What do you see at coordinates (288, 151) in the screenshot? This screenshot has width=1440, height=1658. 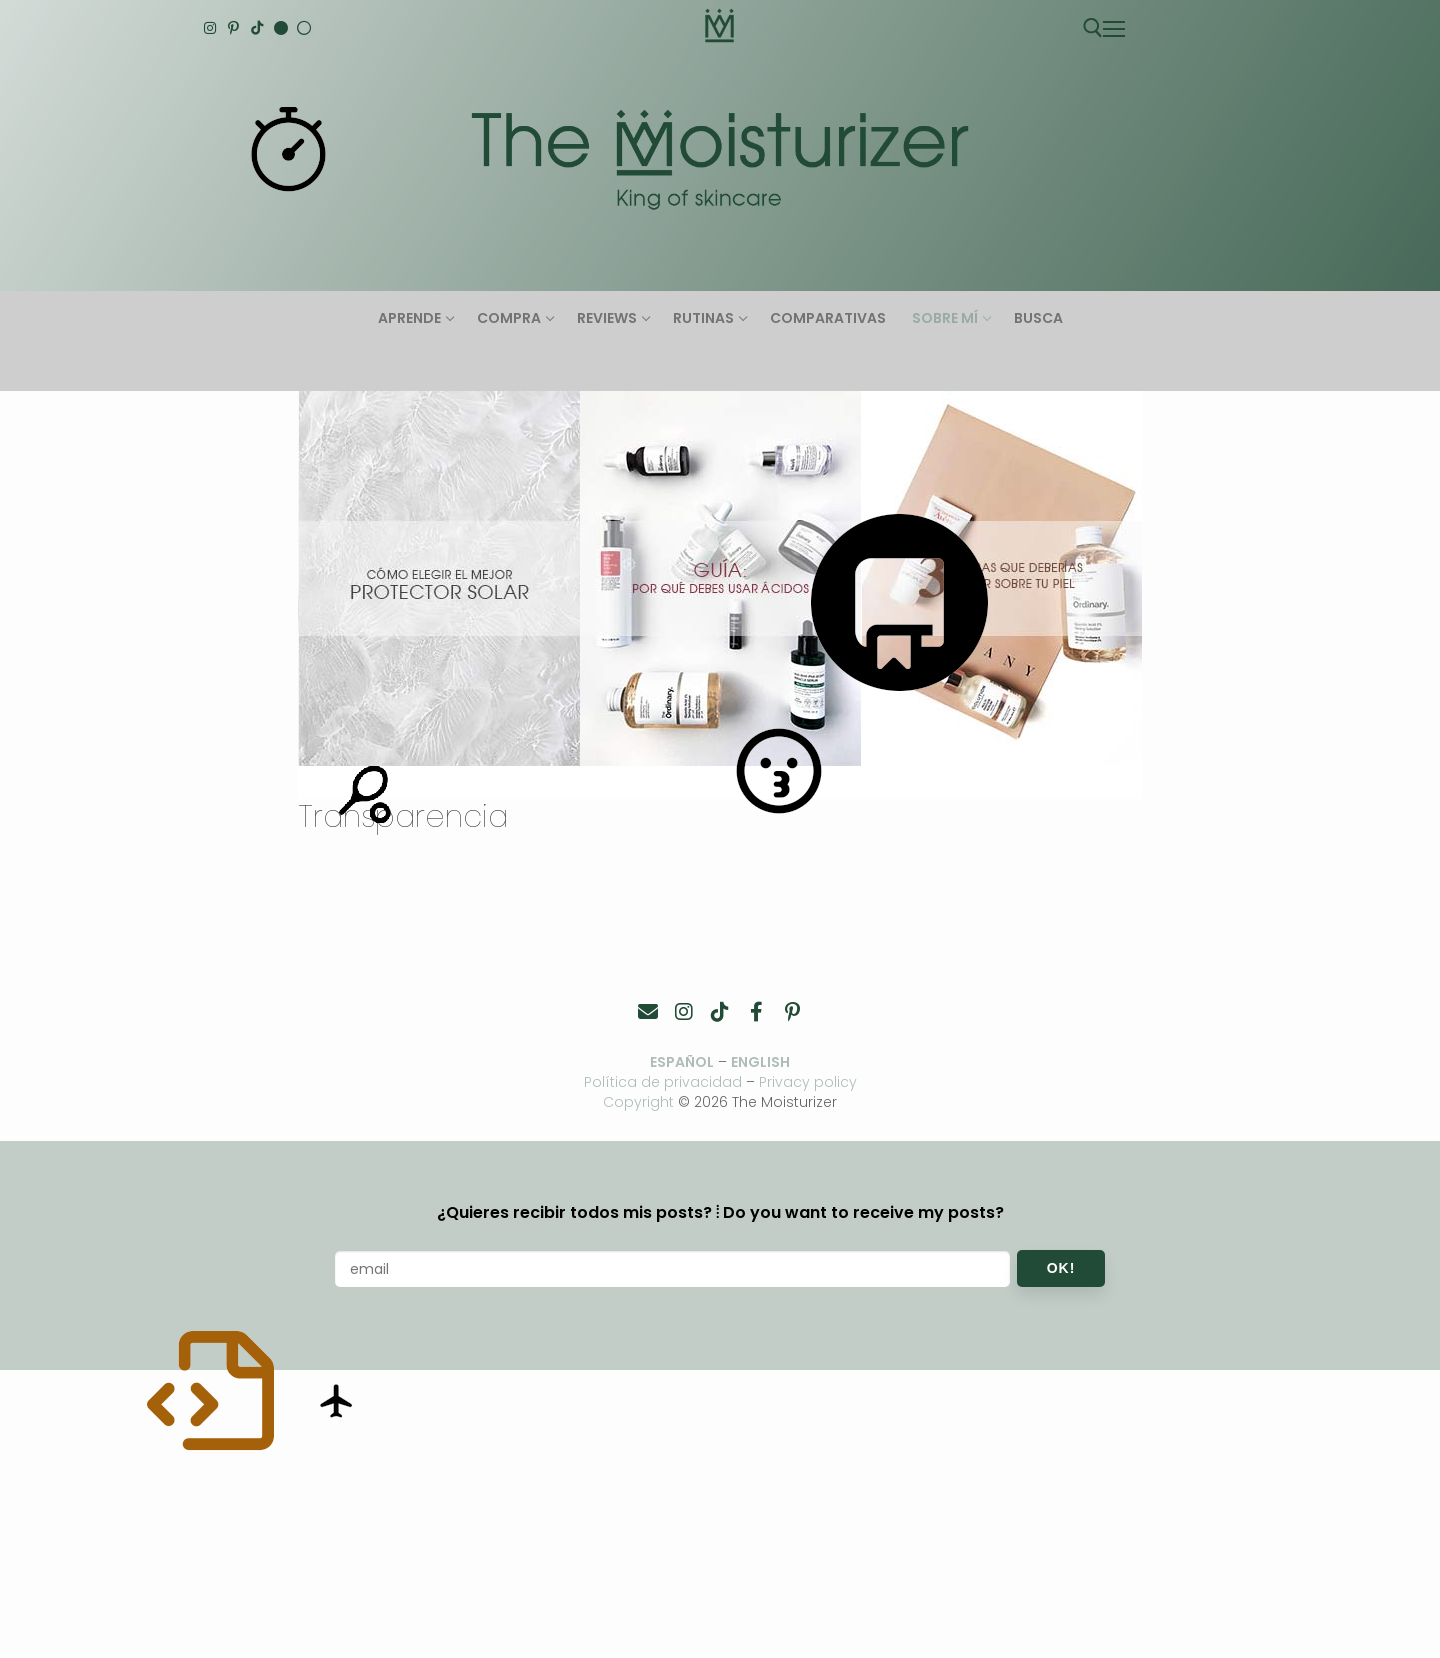 I see `start or stop a timer` at bounding box center [288, 151].